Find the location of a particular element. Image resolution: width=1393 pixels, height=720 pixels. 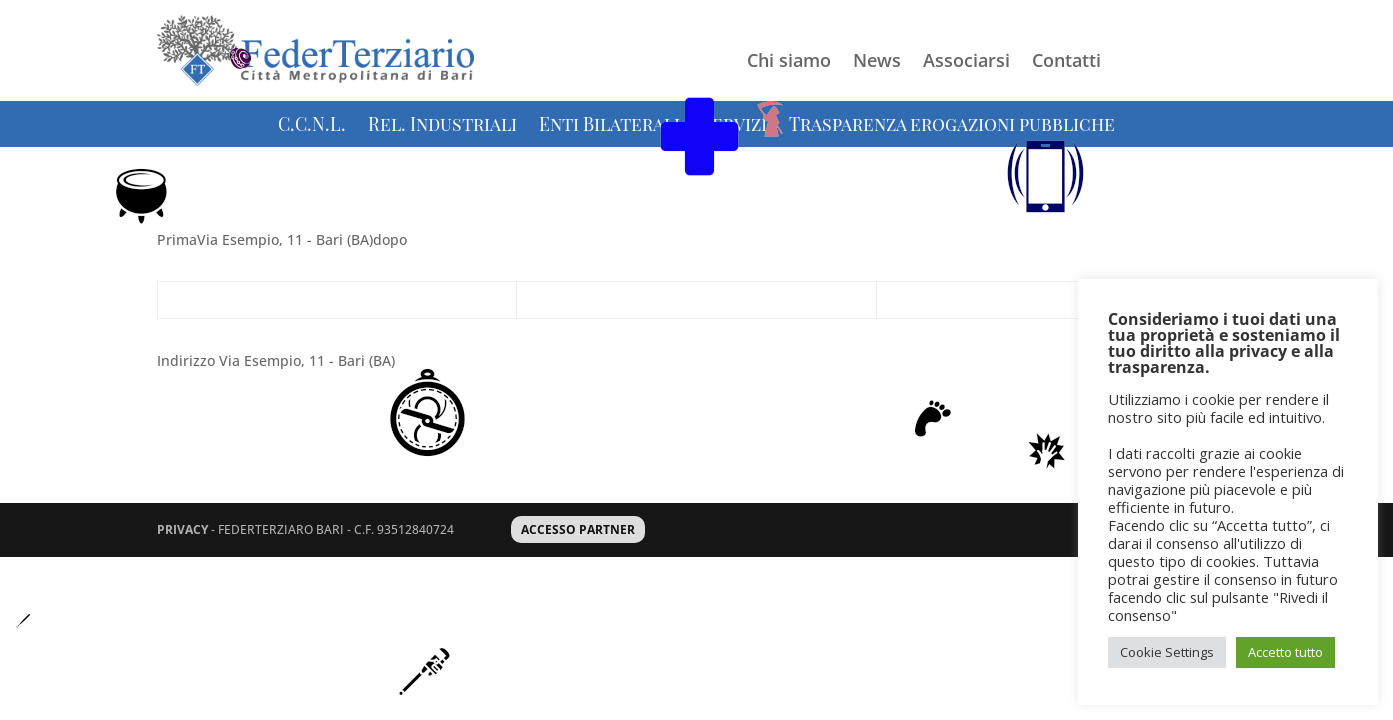

access crafting or potion brewing features is located at coordinates (141, 196).